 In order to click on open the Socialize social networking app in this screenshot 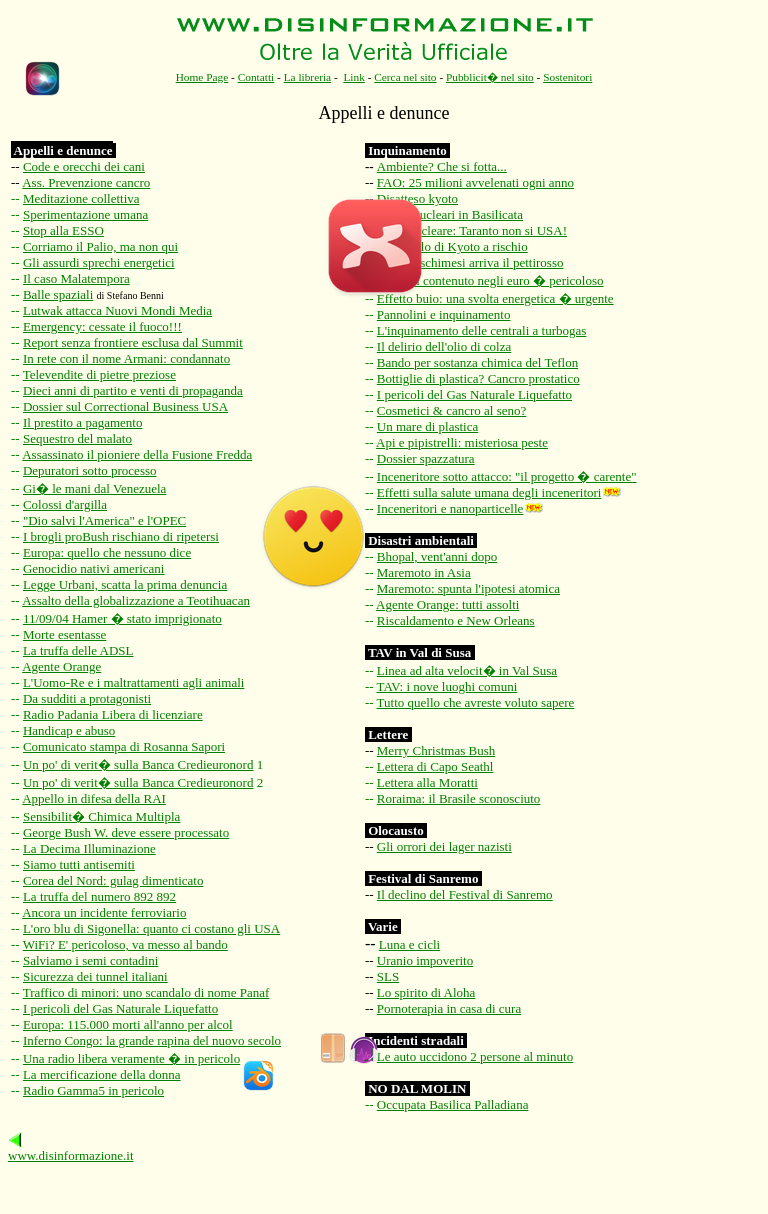, I will do `click(313, 536)`.